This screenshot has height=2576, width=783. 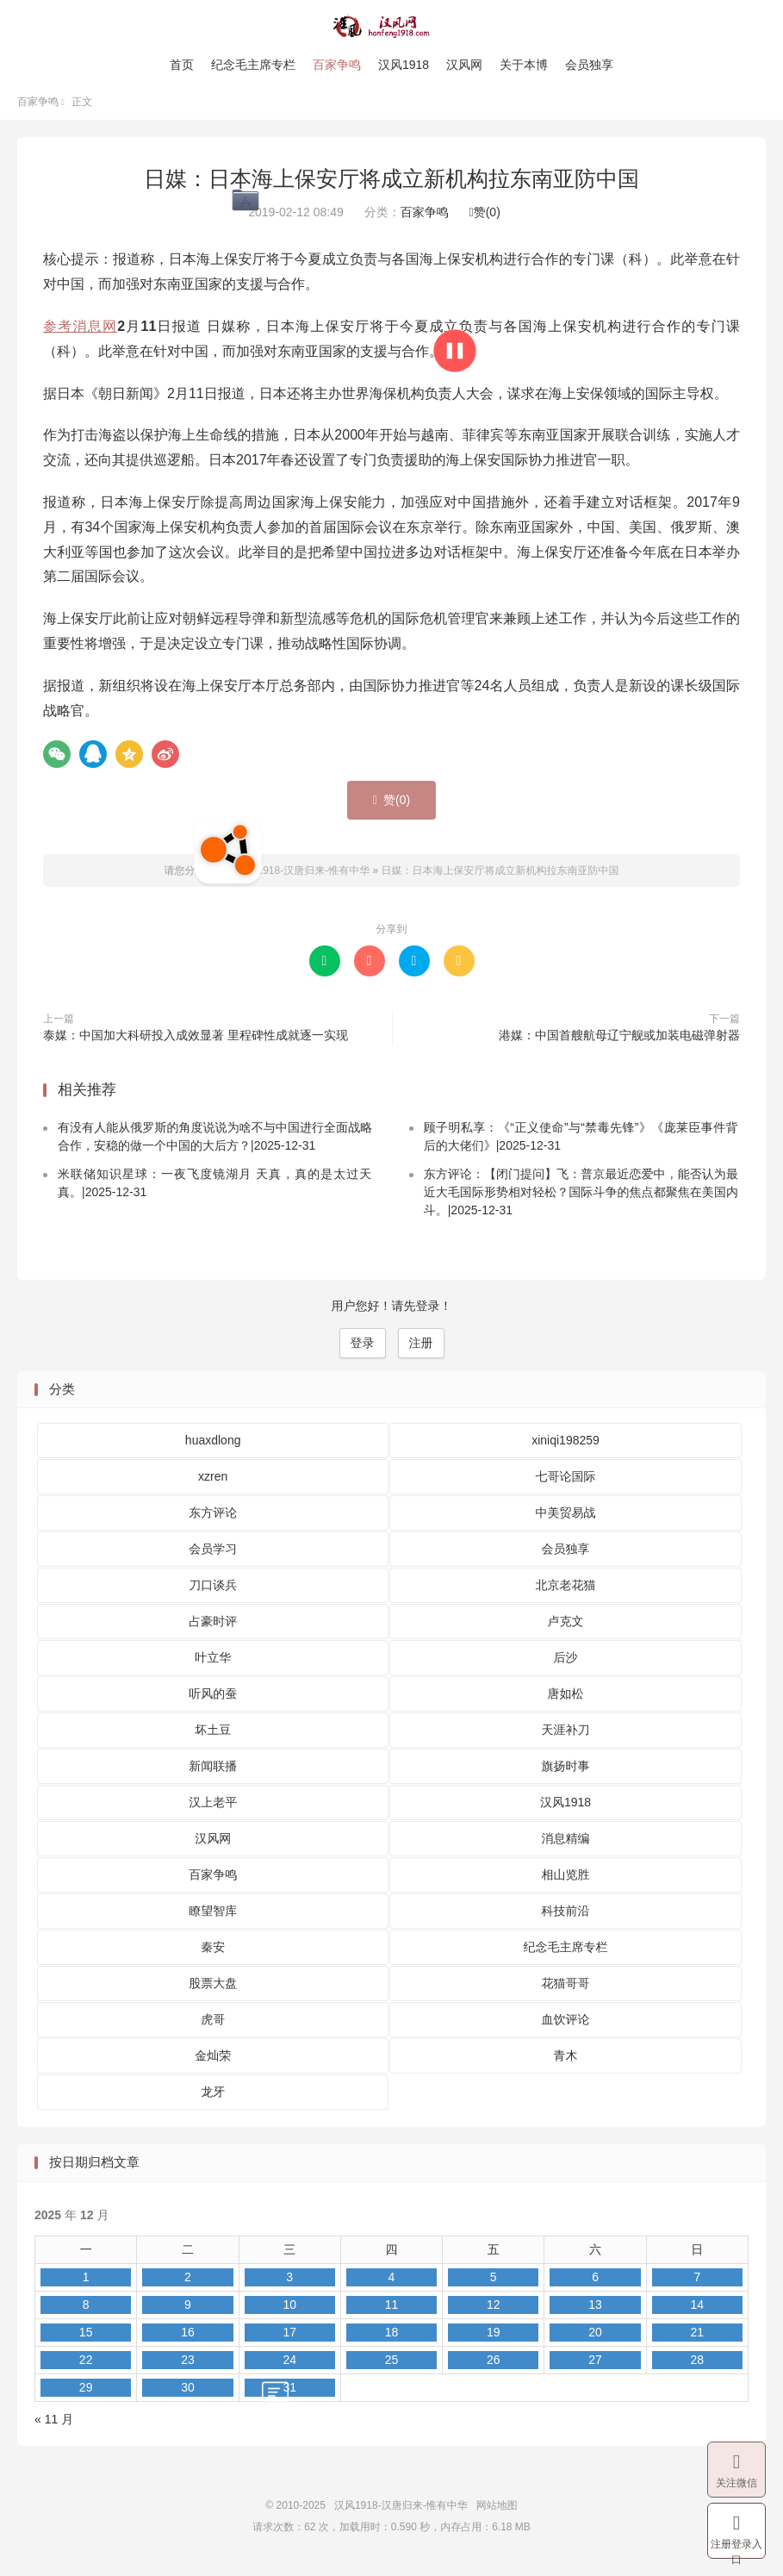 I want to click on launch BeamNG.drive vehicle simulation game, so click(x=227, y=850).